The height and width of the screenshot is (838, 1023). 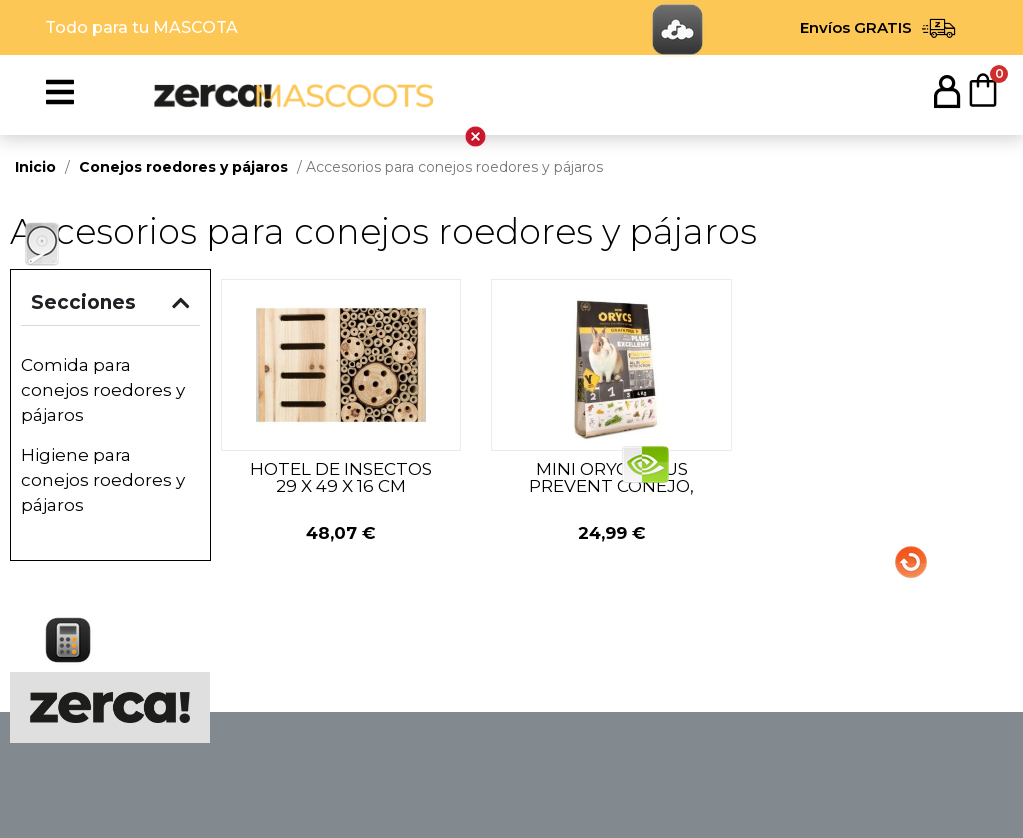 I want to click on stop or cancel the current action, so click(x=475, y=136).